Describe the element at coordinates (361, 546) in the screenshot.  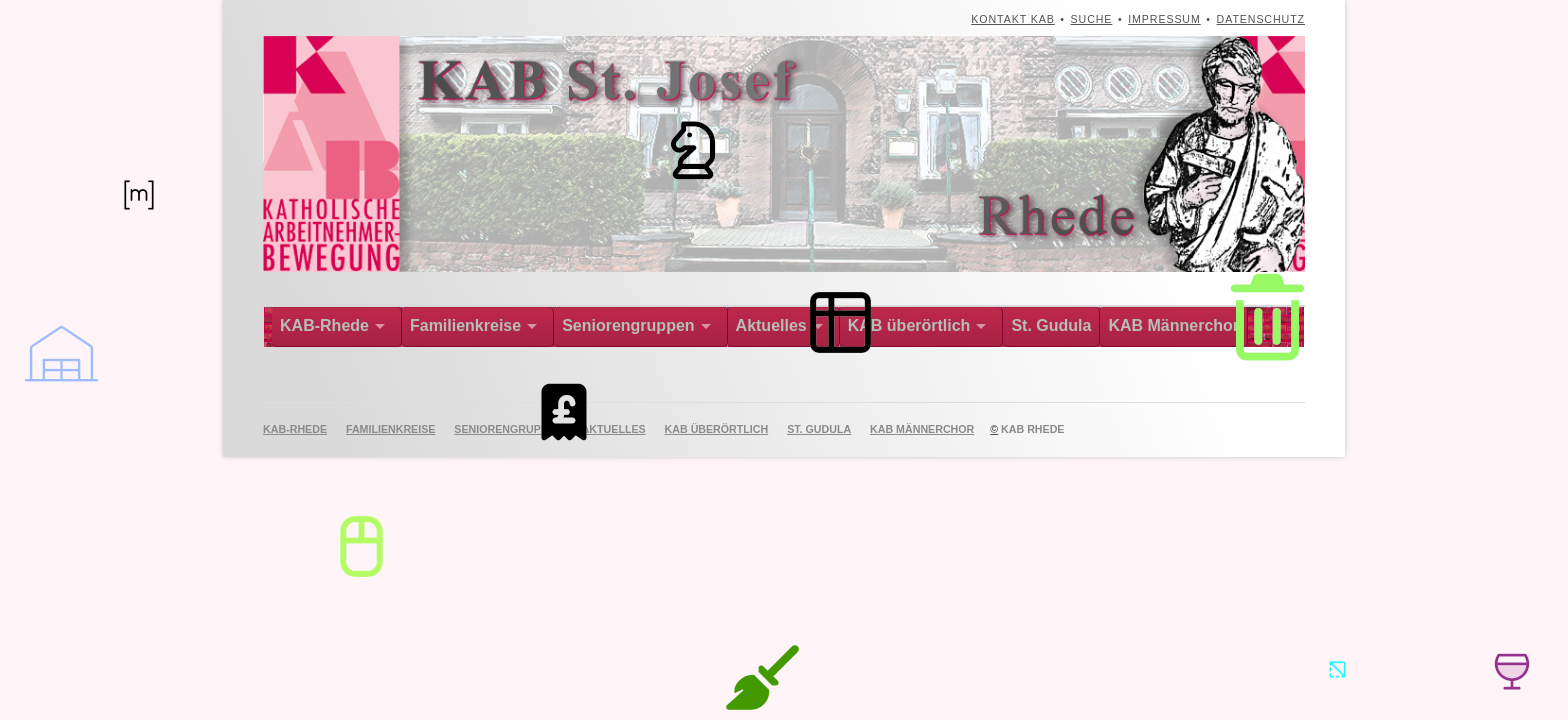
I see `mouse input device indicator` at that location.